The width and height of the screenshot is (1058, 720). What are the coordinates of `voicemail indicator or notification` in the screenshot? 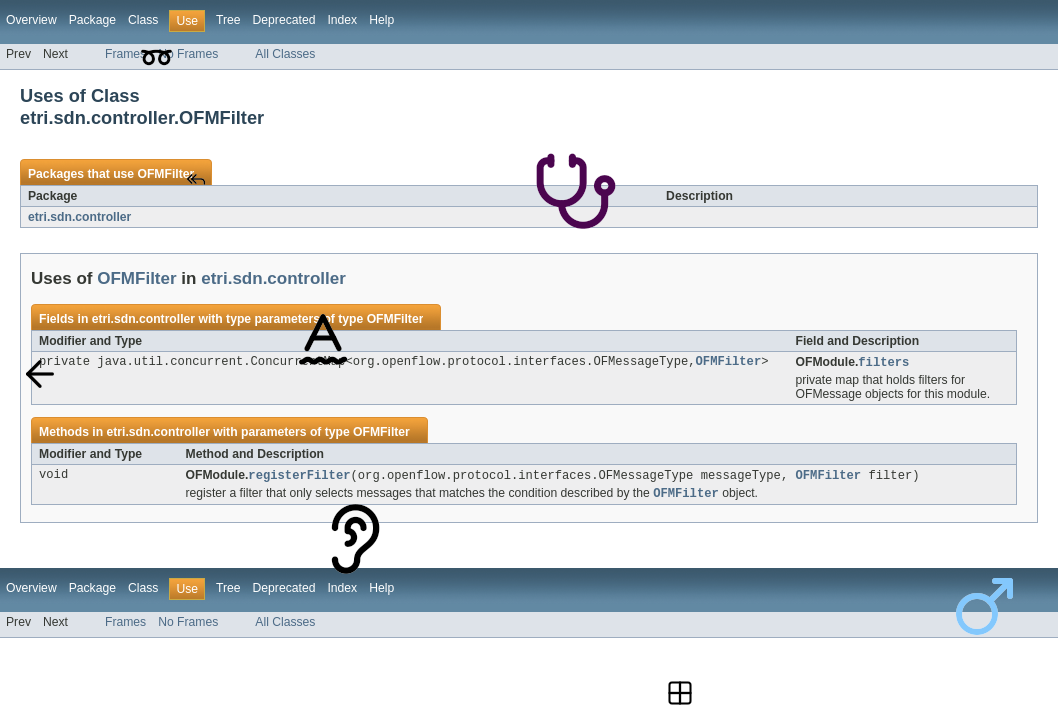 It's located at (156, 57).